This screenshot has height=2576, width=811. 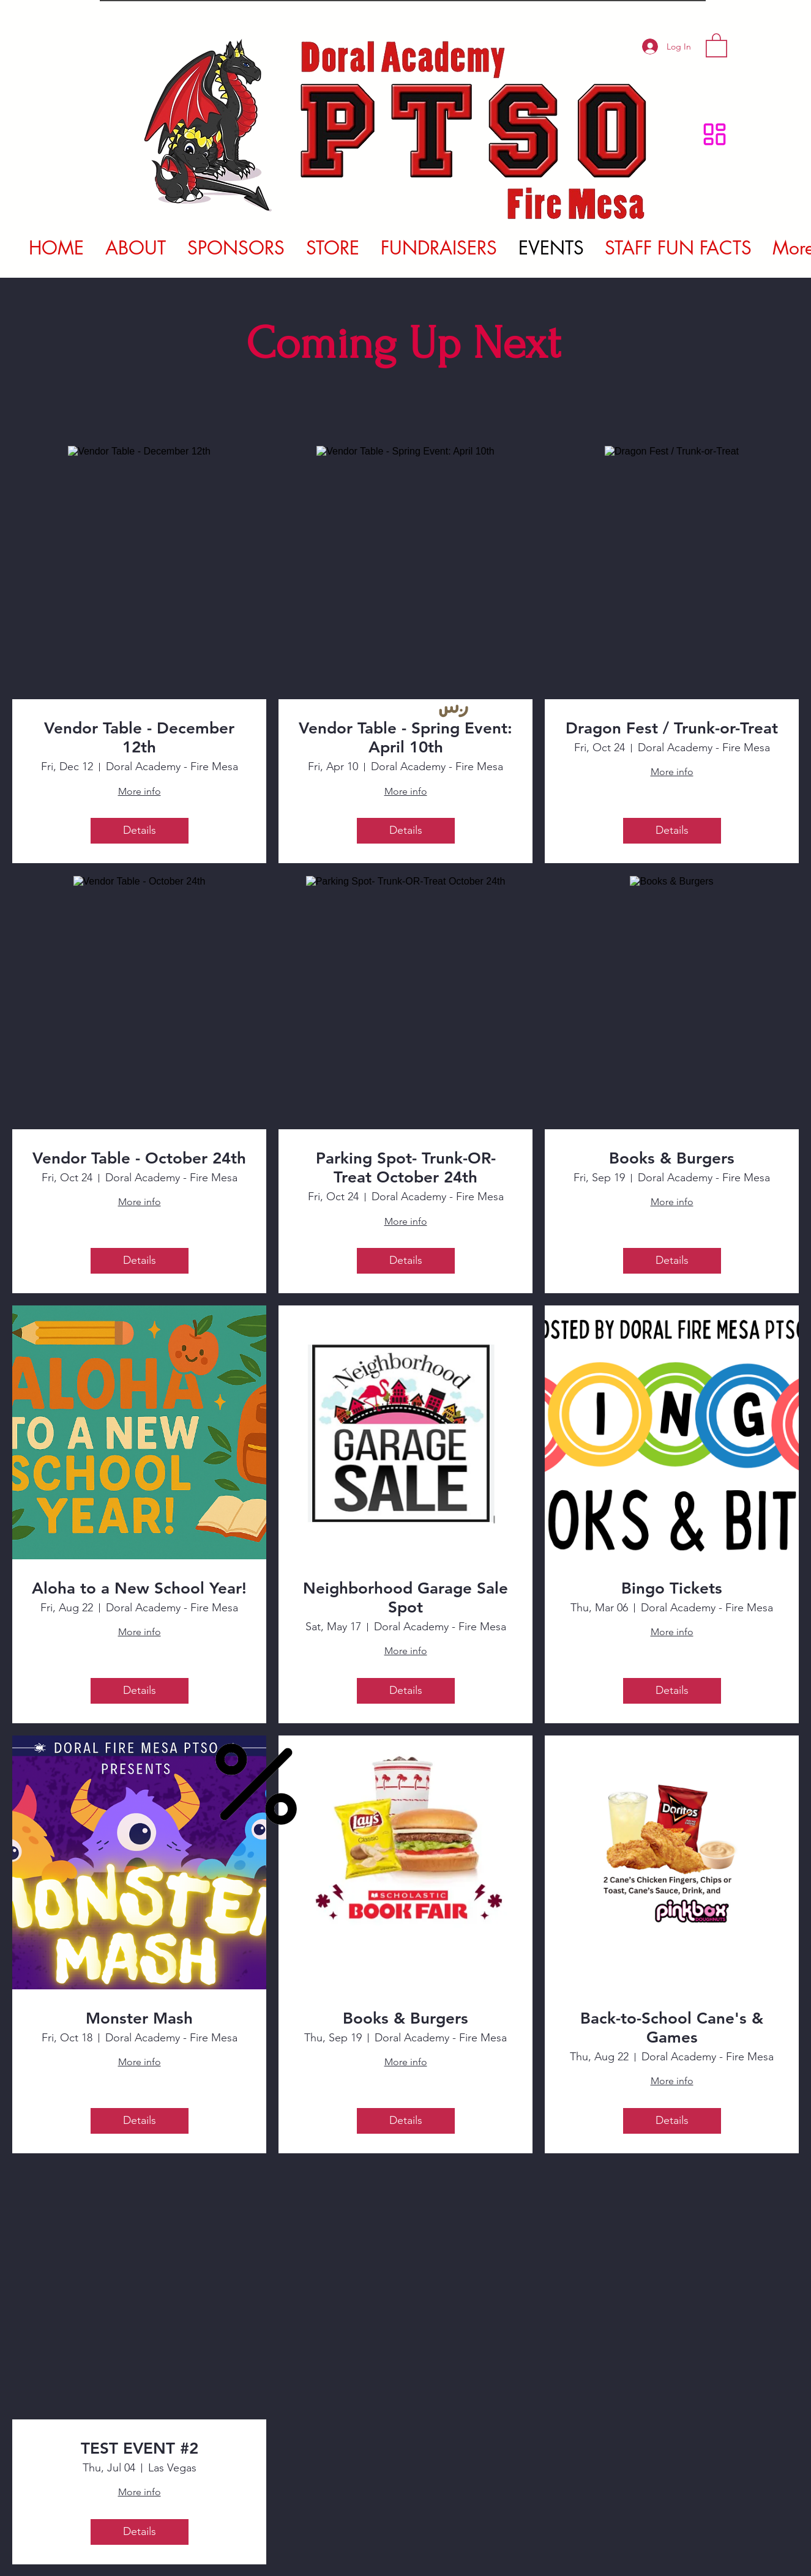 I want to click on view or apply a discount, so click(x=256, y=1784).